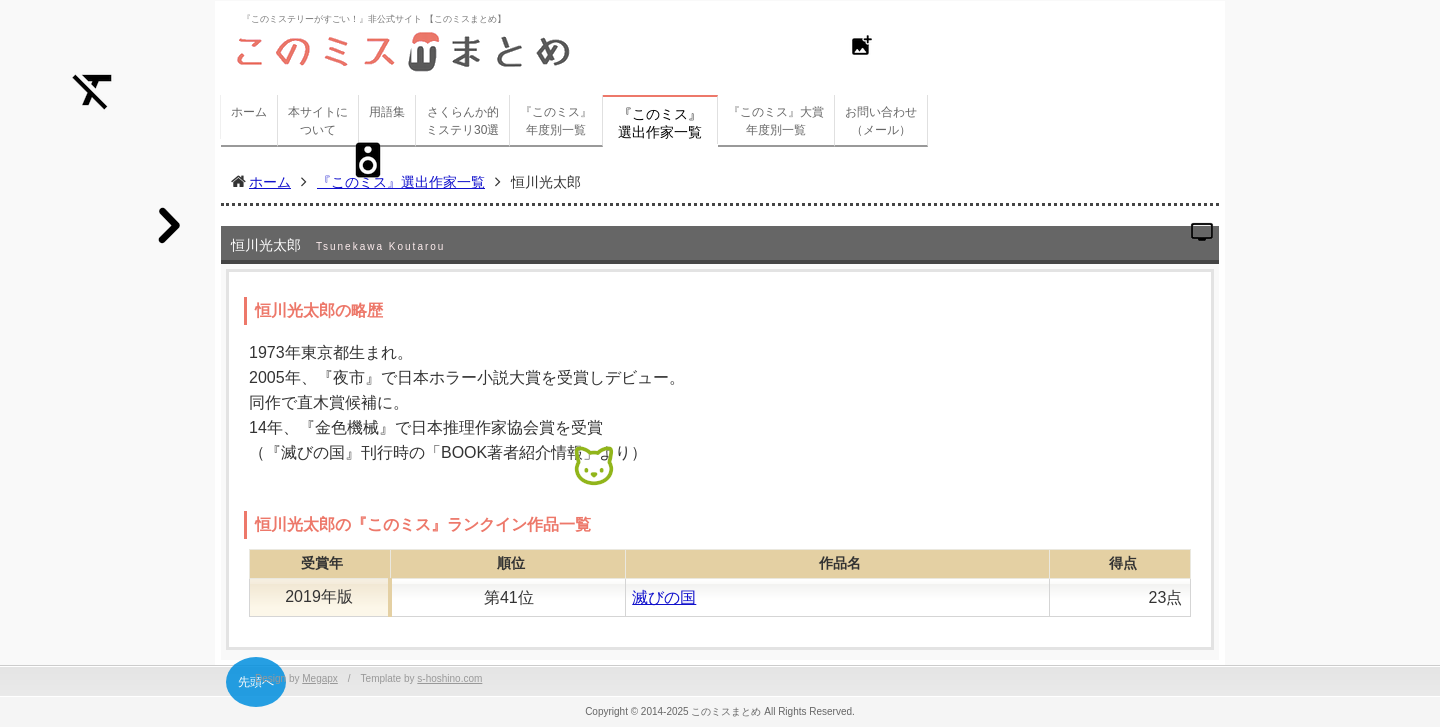  I want to click on access pet-related features or settings, so click(594, 466).